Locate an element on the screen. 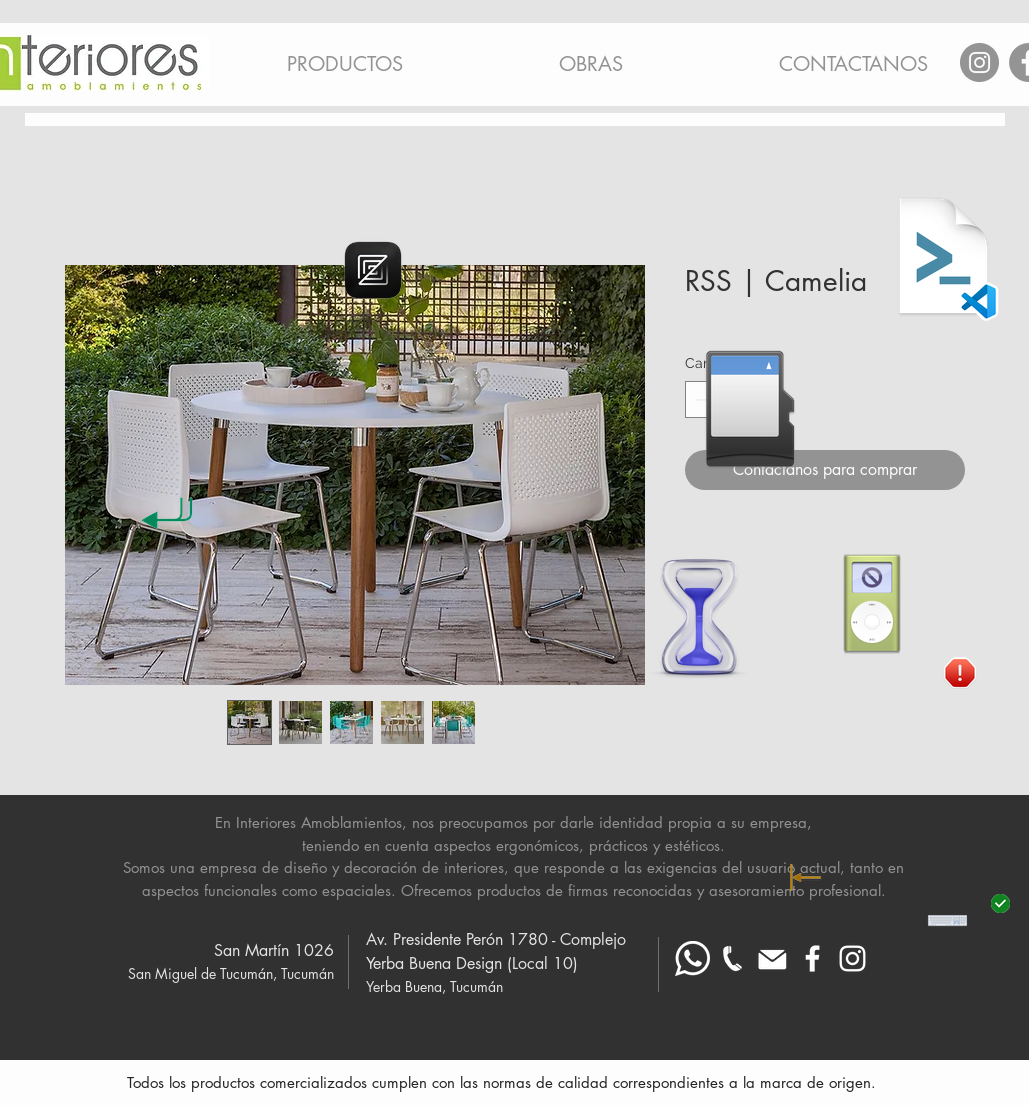  connect a bluetooth keyboard is located at coordinates (947, 920).